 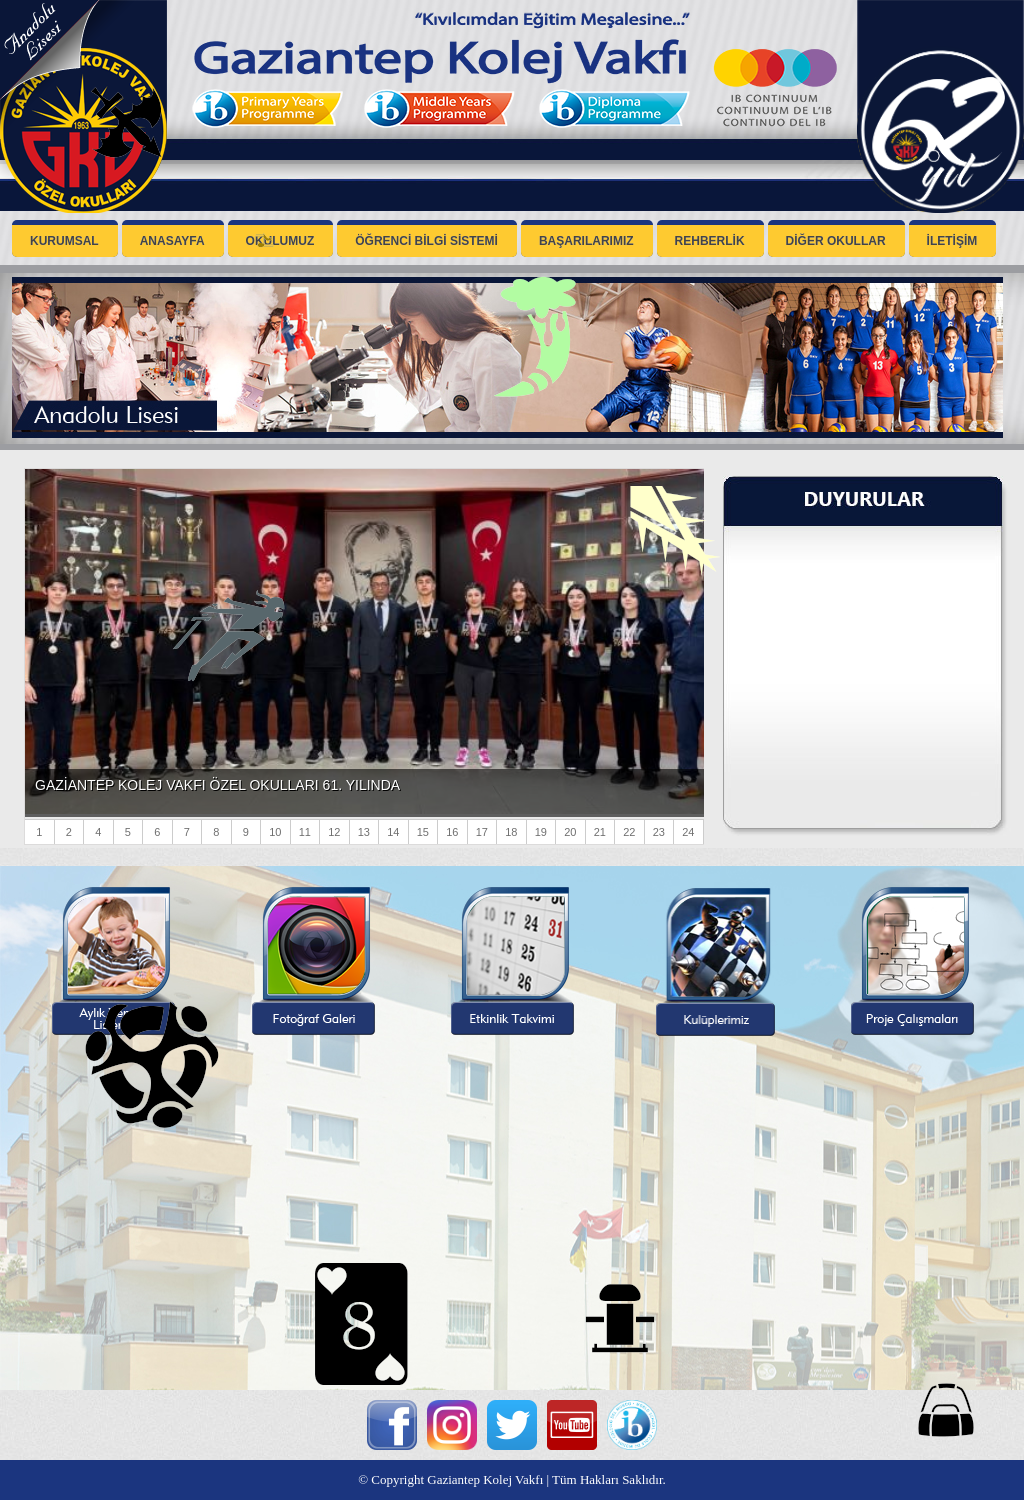 What do you see at coordinates (361, 1324) in the screenshot?
I see `playing card: 8 of hearts` at bounding box center [361, 1324].